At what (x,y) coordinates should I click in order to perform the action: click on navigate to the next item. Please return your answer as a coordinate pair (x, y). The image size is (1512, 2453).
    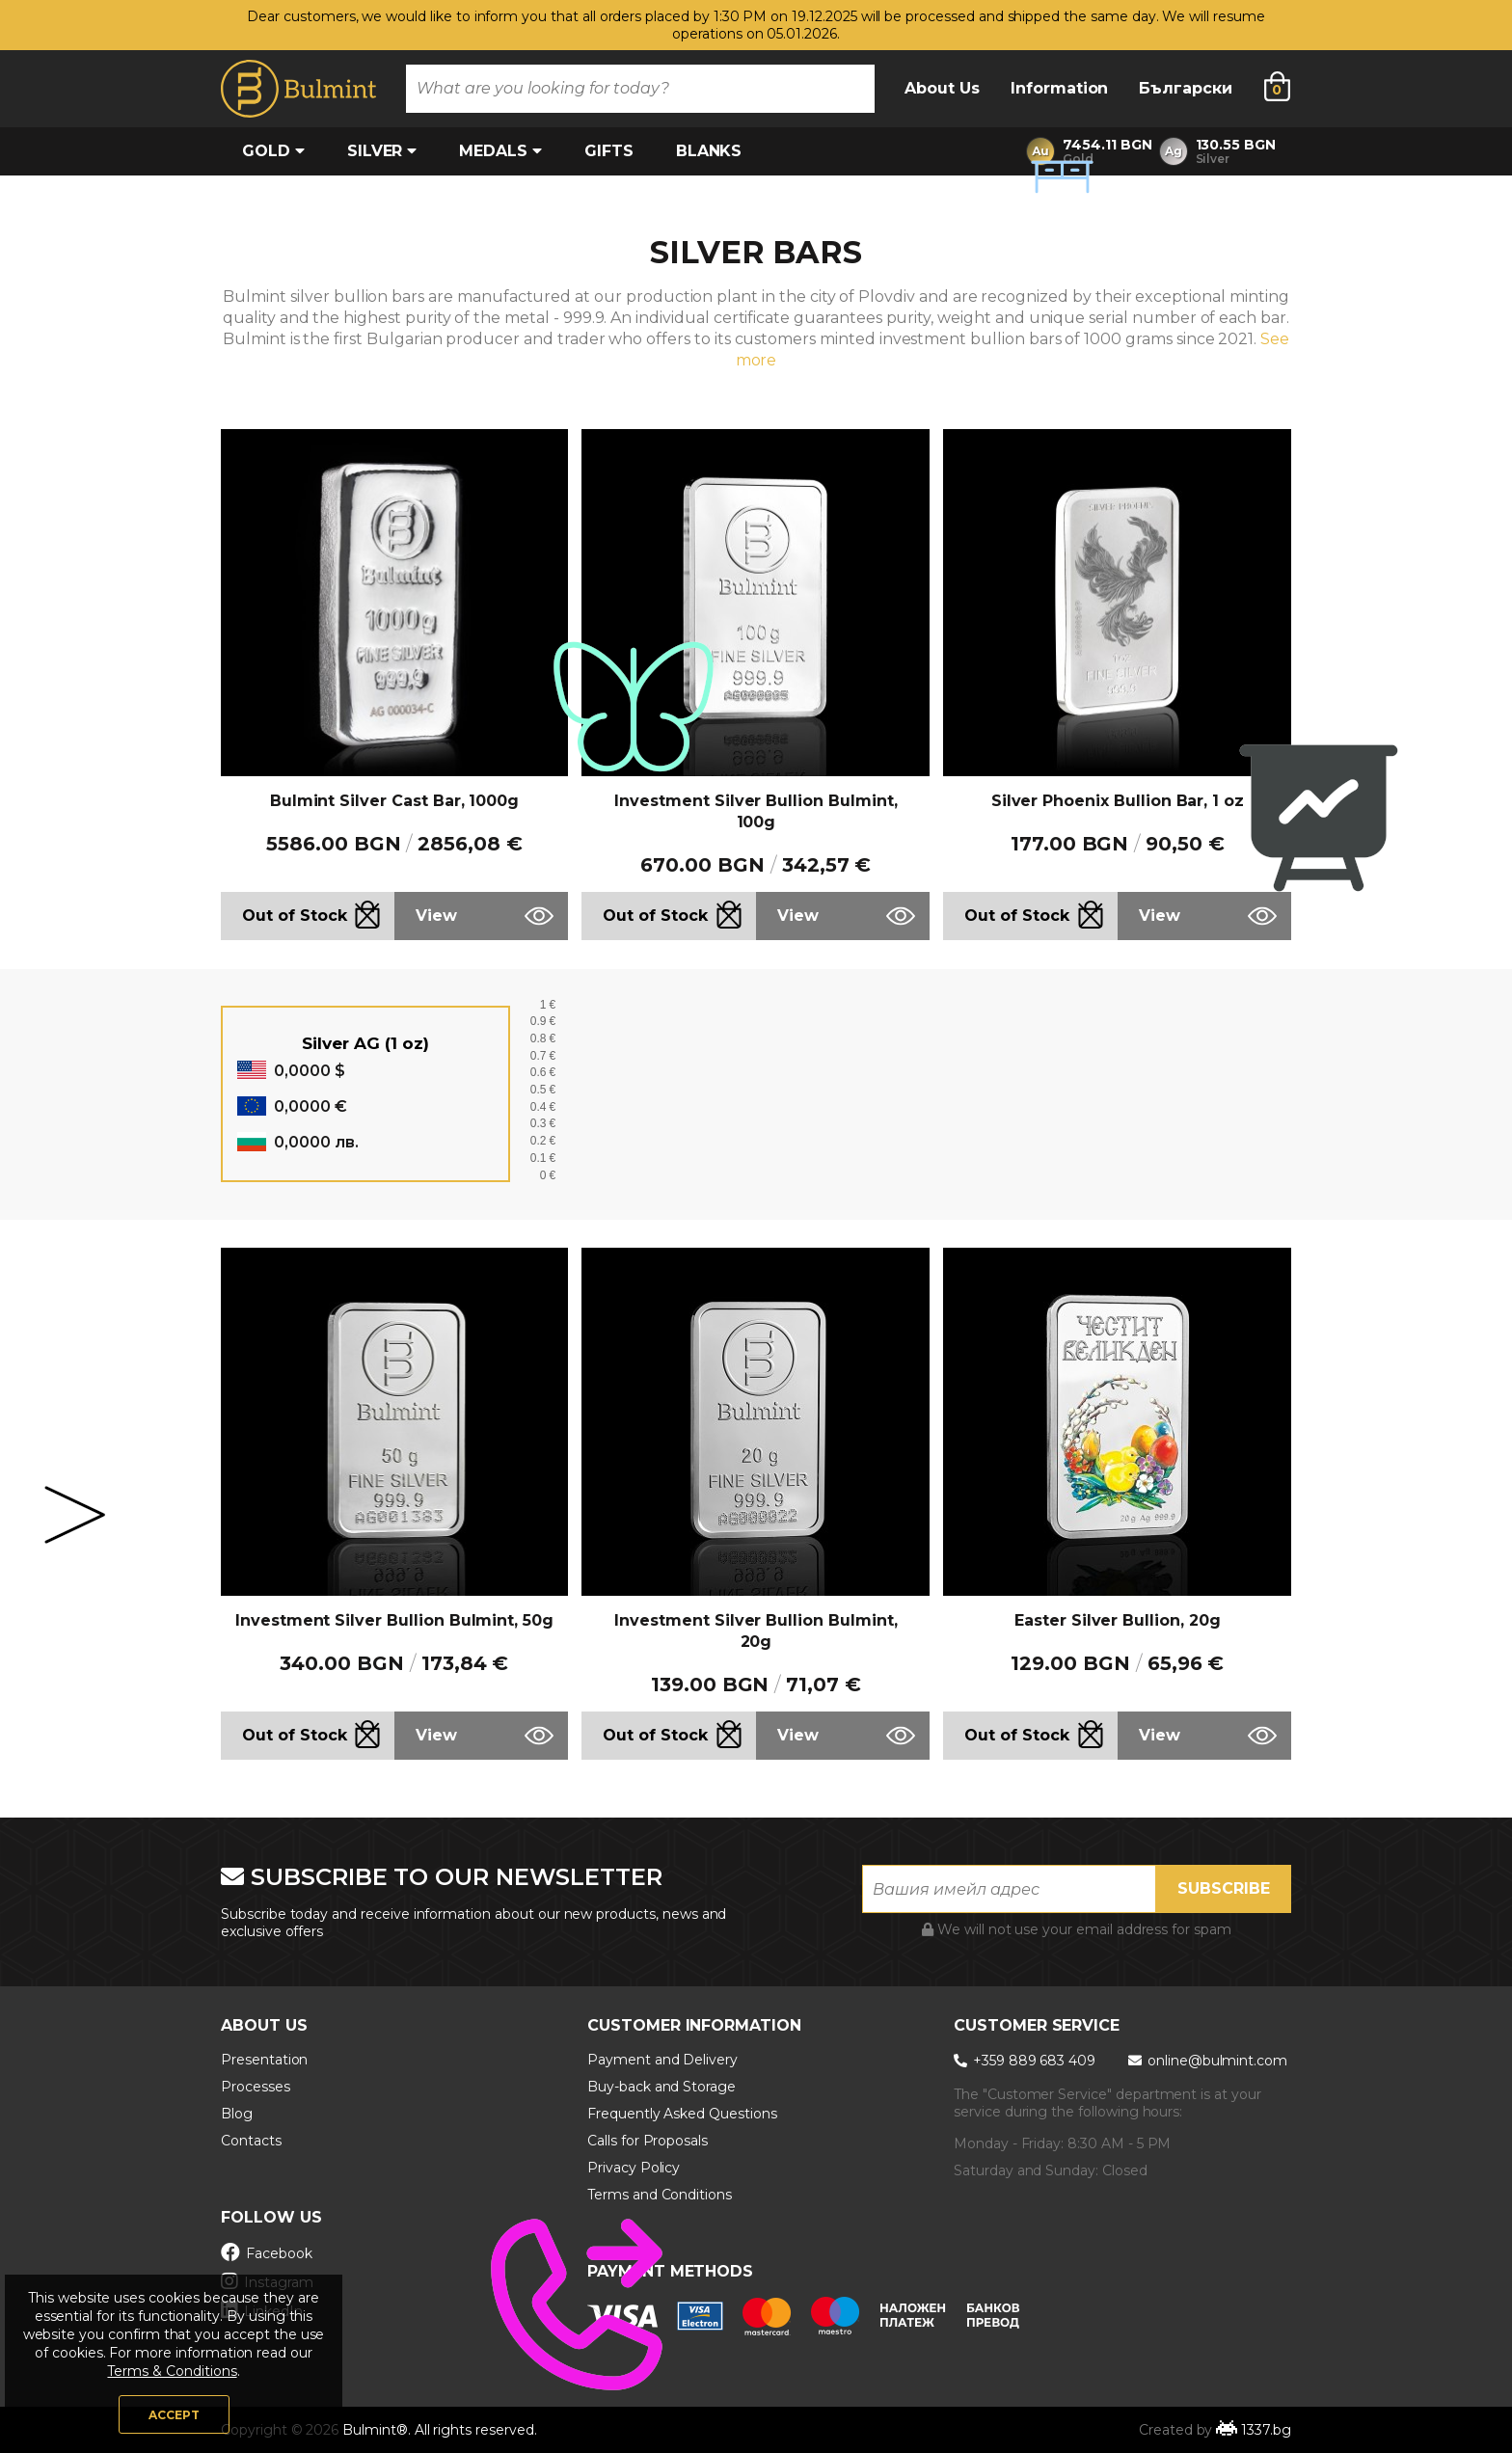
    Looking at the image, I should click on (70, 1515).